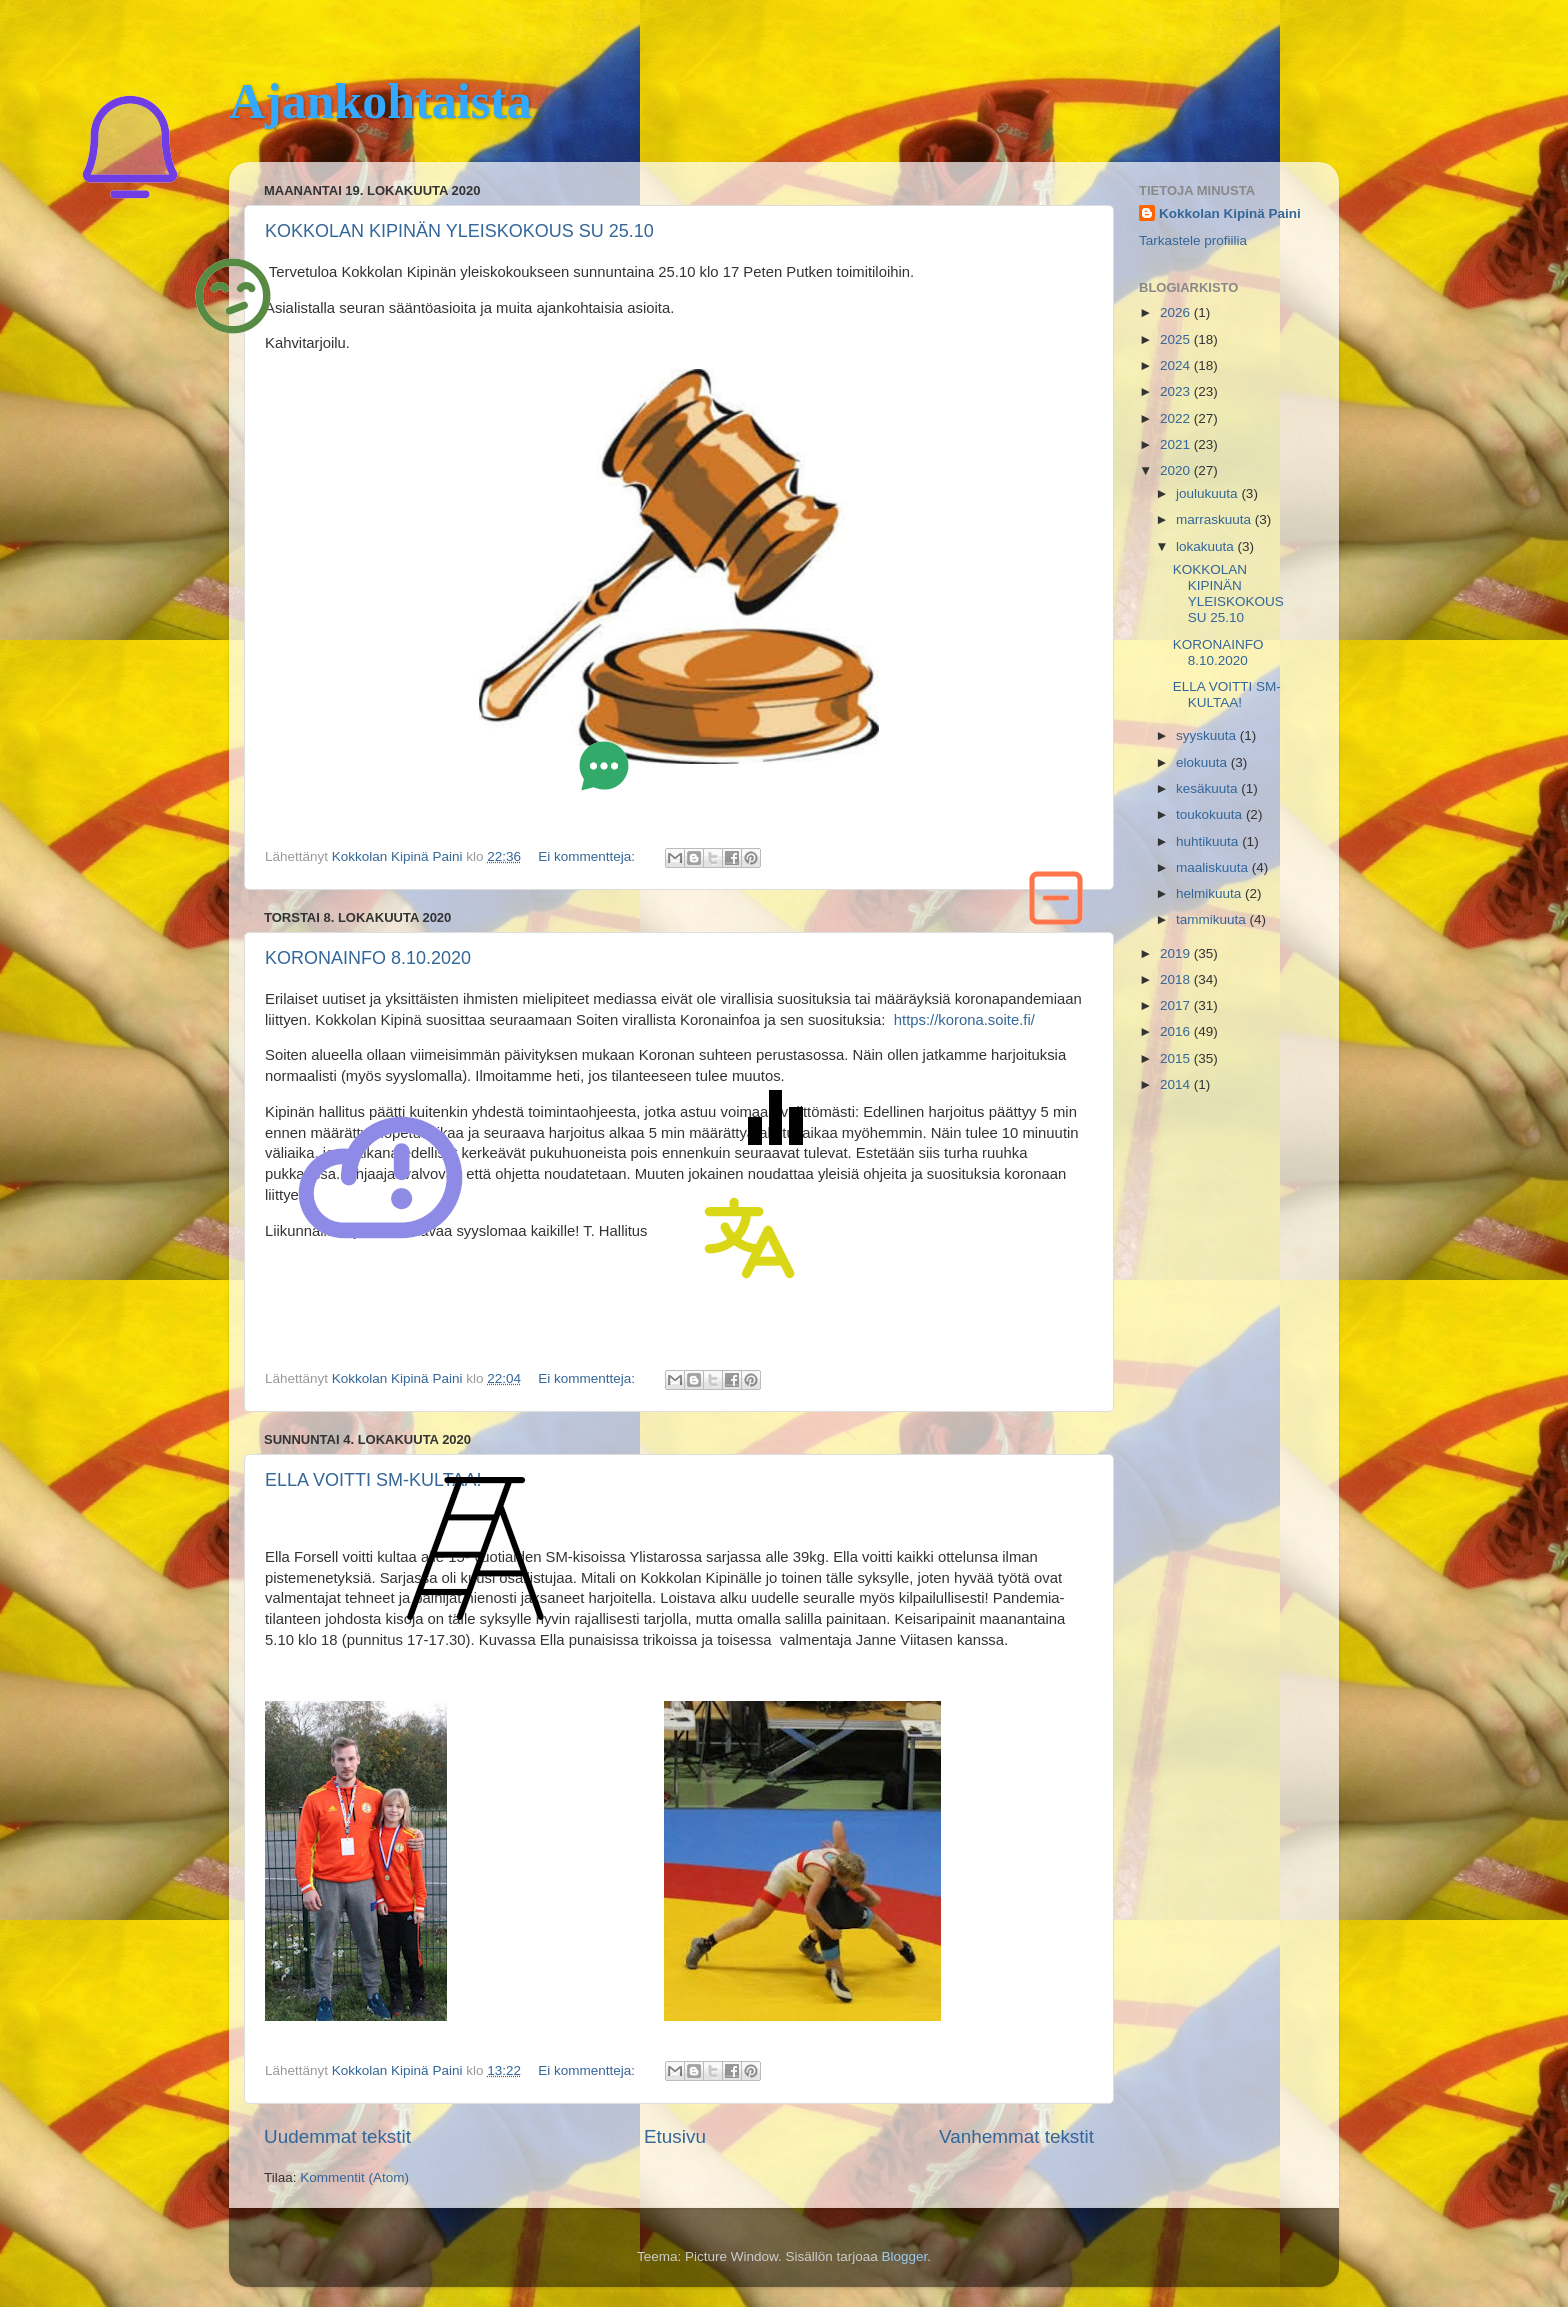  What do you see at coordinates (1056, 898) in the screenshot?
I see `remove an item from a list or selection` at bounding box center [1056, 898].